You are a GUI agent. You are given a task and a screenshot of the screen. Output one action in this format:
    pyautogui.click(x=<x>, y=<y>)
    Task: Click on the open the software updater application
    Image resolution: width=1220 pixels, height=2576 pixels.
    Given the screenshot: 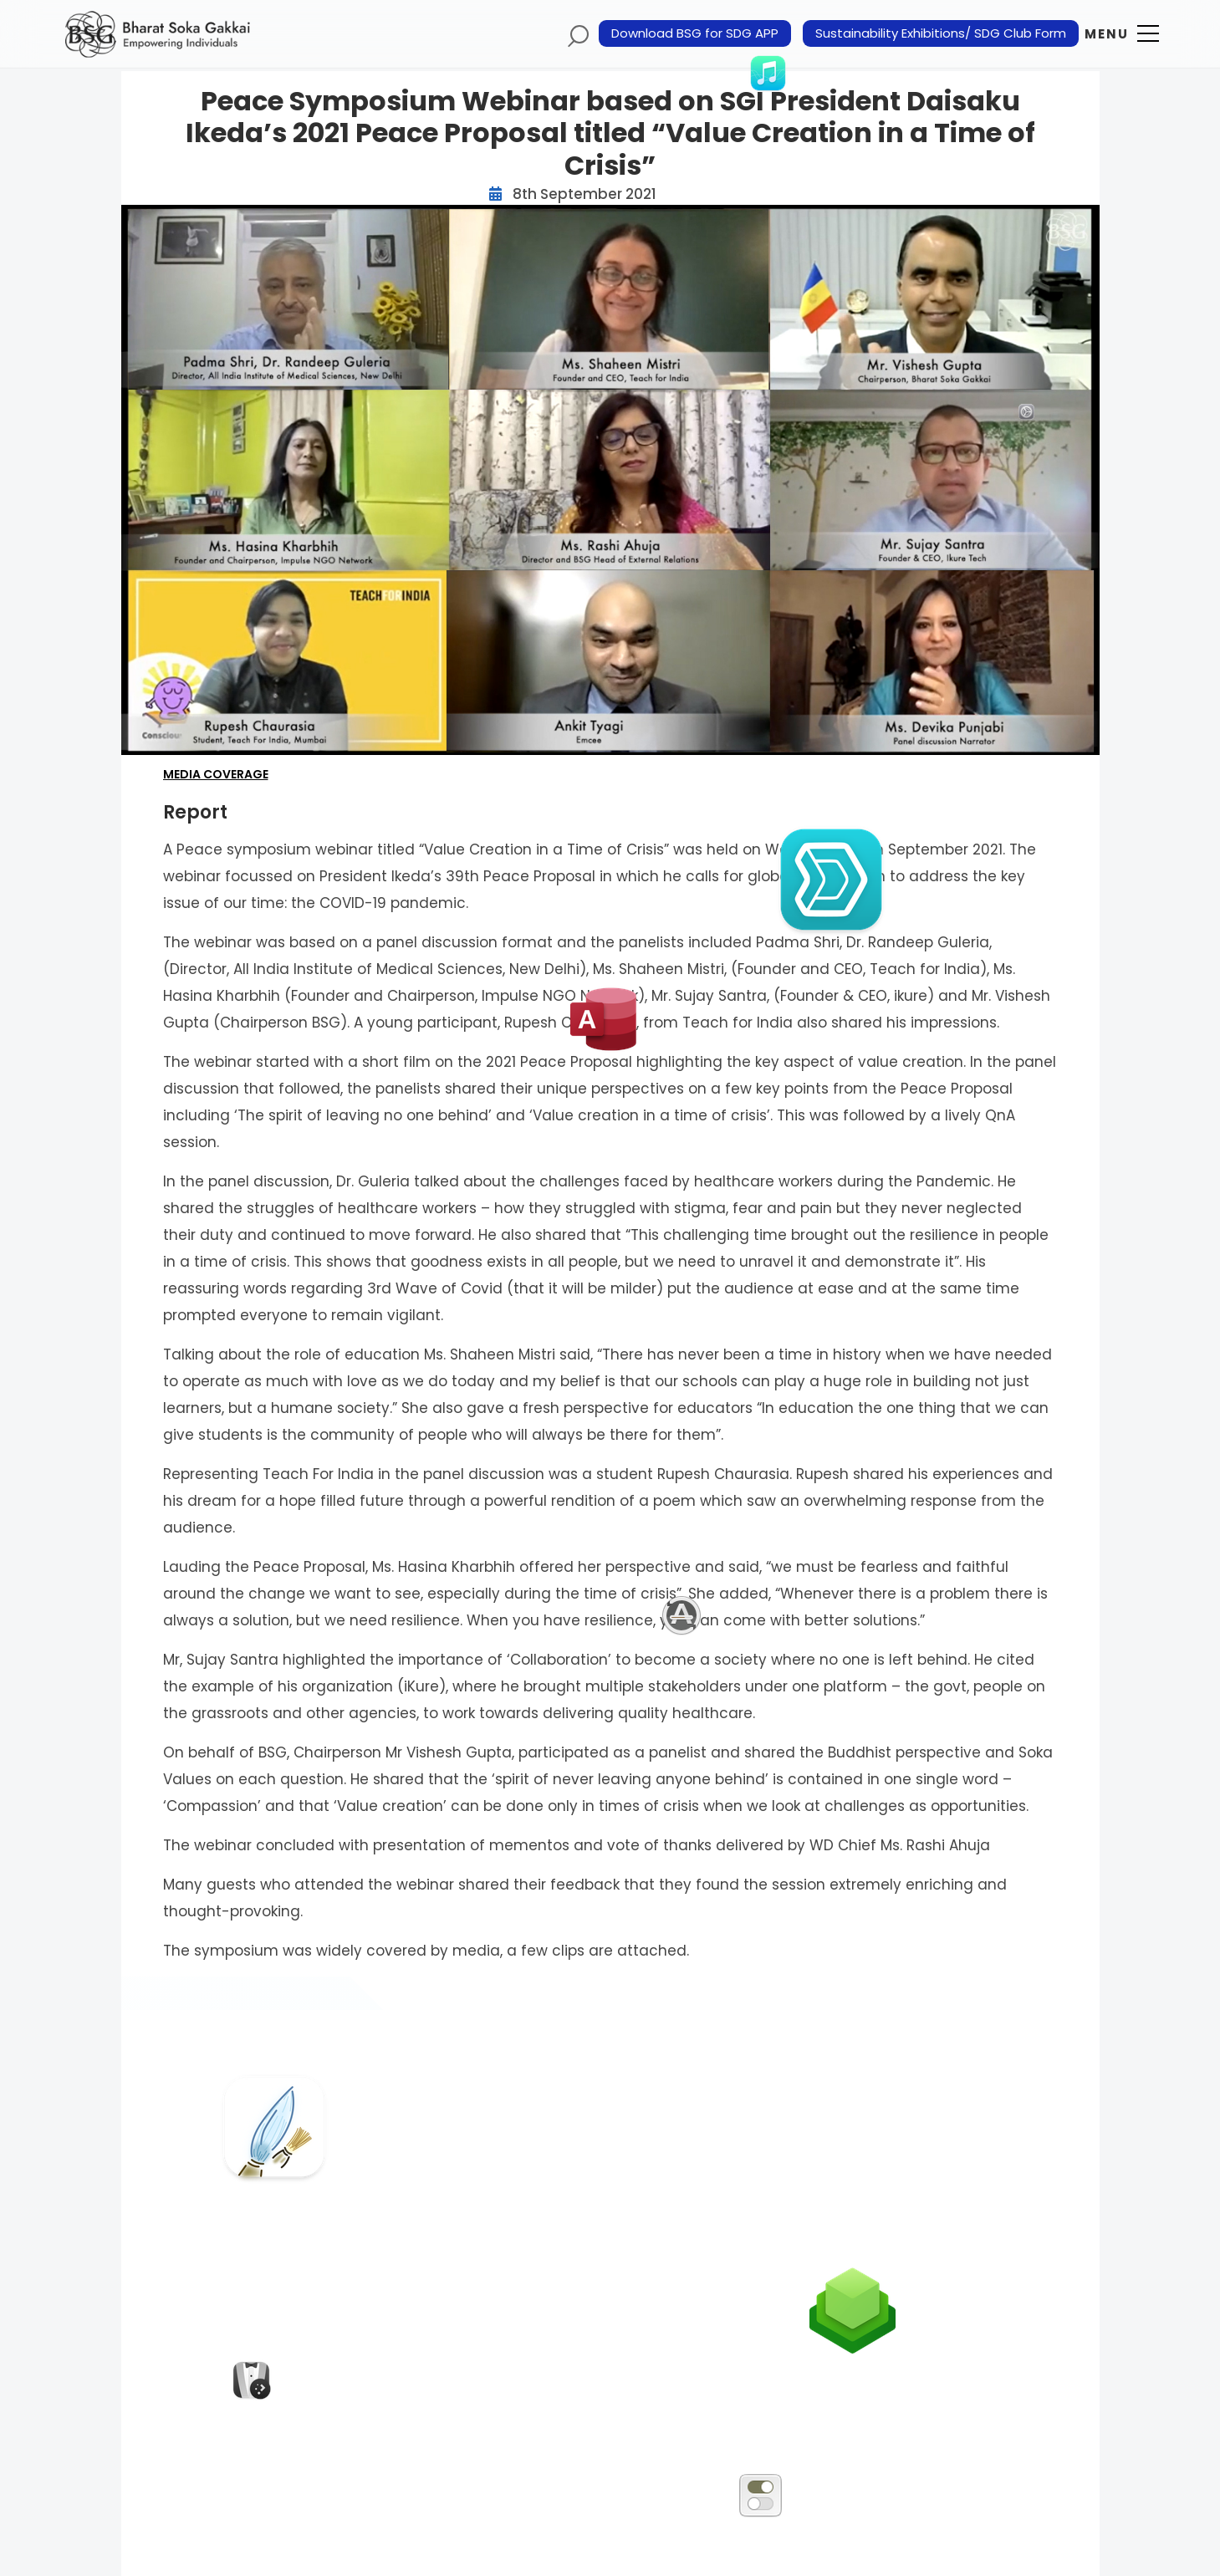 What is the action you would take?
    pyautogui.click(x=681, y=1615)
    